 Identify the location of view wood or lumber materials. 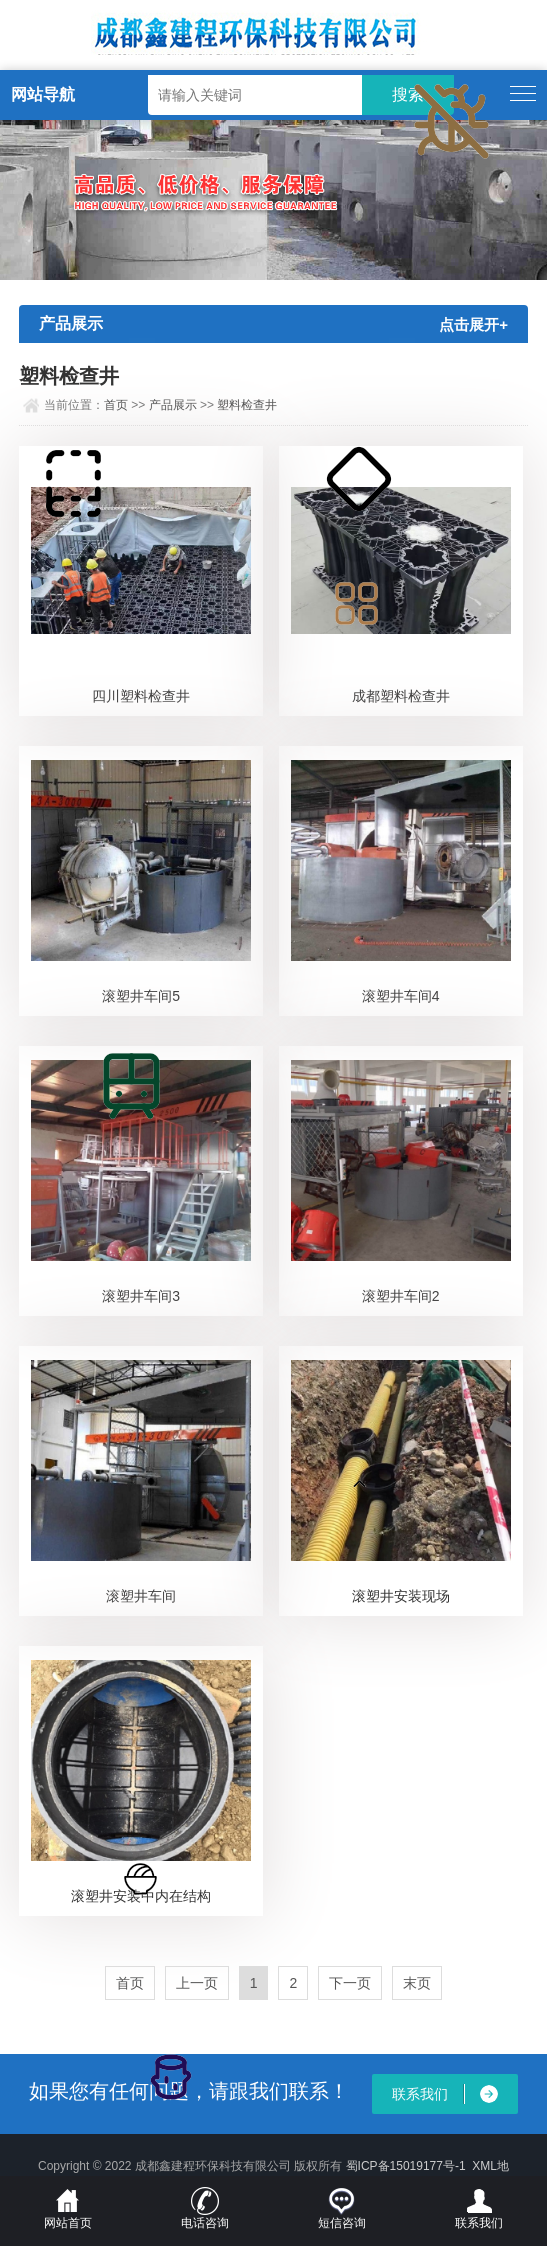
(171, 2077).